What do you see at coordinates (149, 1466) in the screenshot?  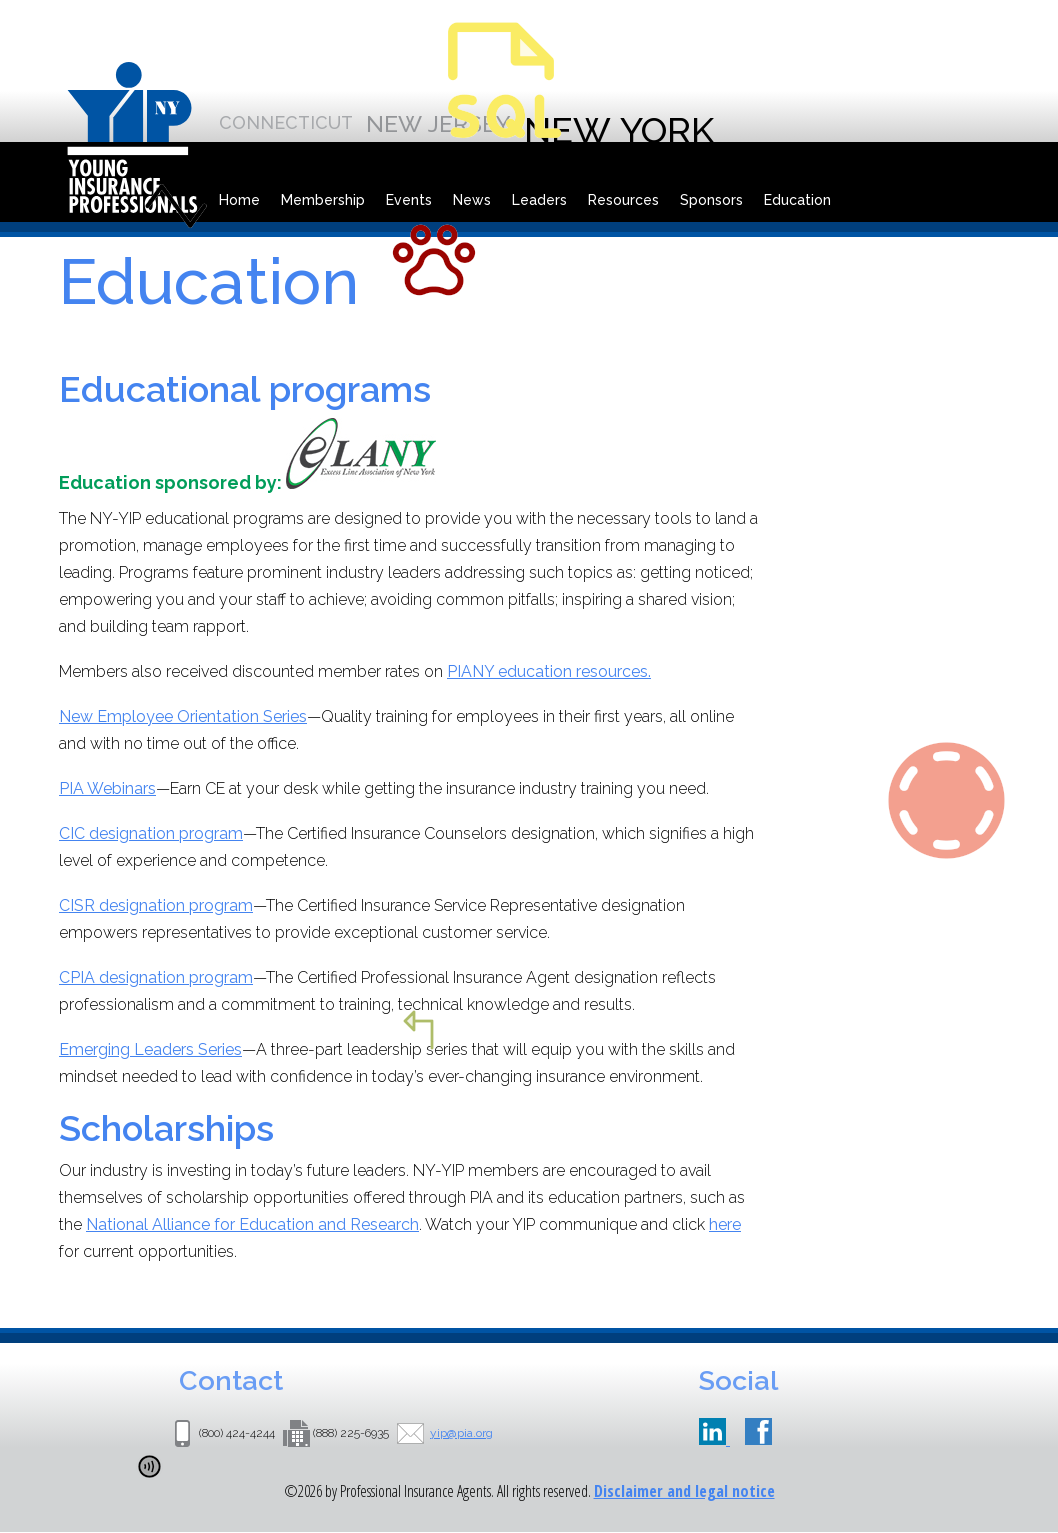 I see `tap to pay with contactless payment` at bounding box center [149, 1466].